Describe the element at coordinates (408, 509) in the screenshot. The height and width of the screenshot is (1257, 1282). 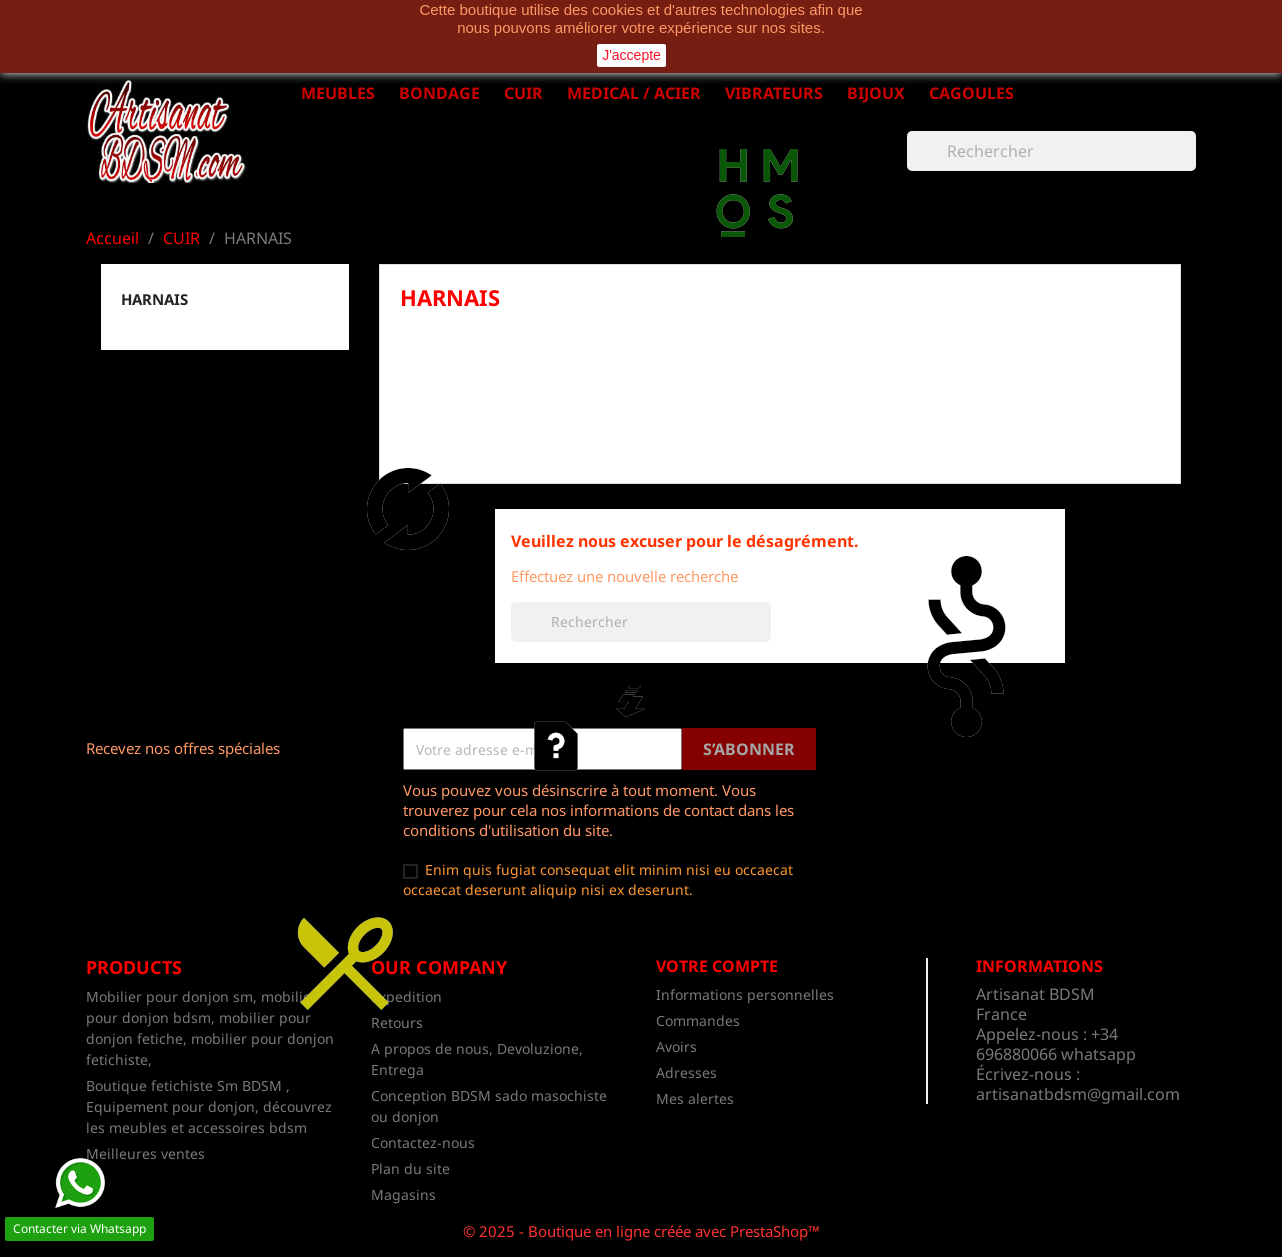
I see `open MLflow machine learning platform` at that location.